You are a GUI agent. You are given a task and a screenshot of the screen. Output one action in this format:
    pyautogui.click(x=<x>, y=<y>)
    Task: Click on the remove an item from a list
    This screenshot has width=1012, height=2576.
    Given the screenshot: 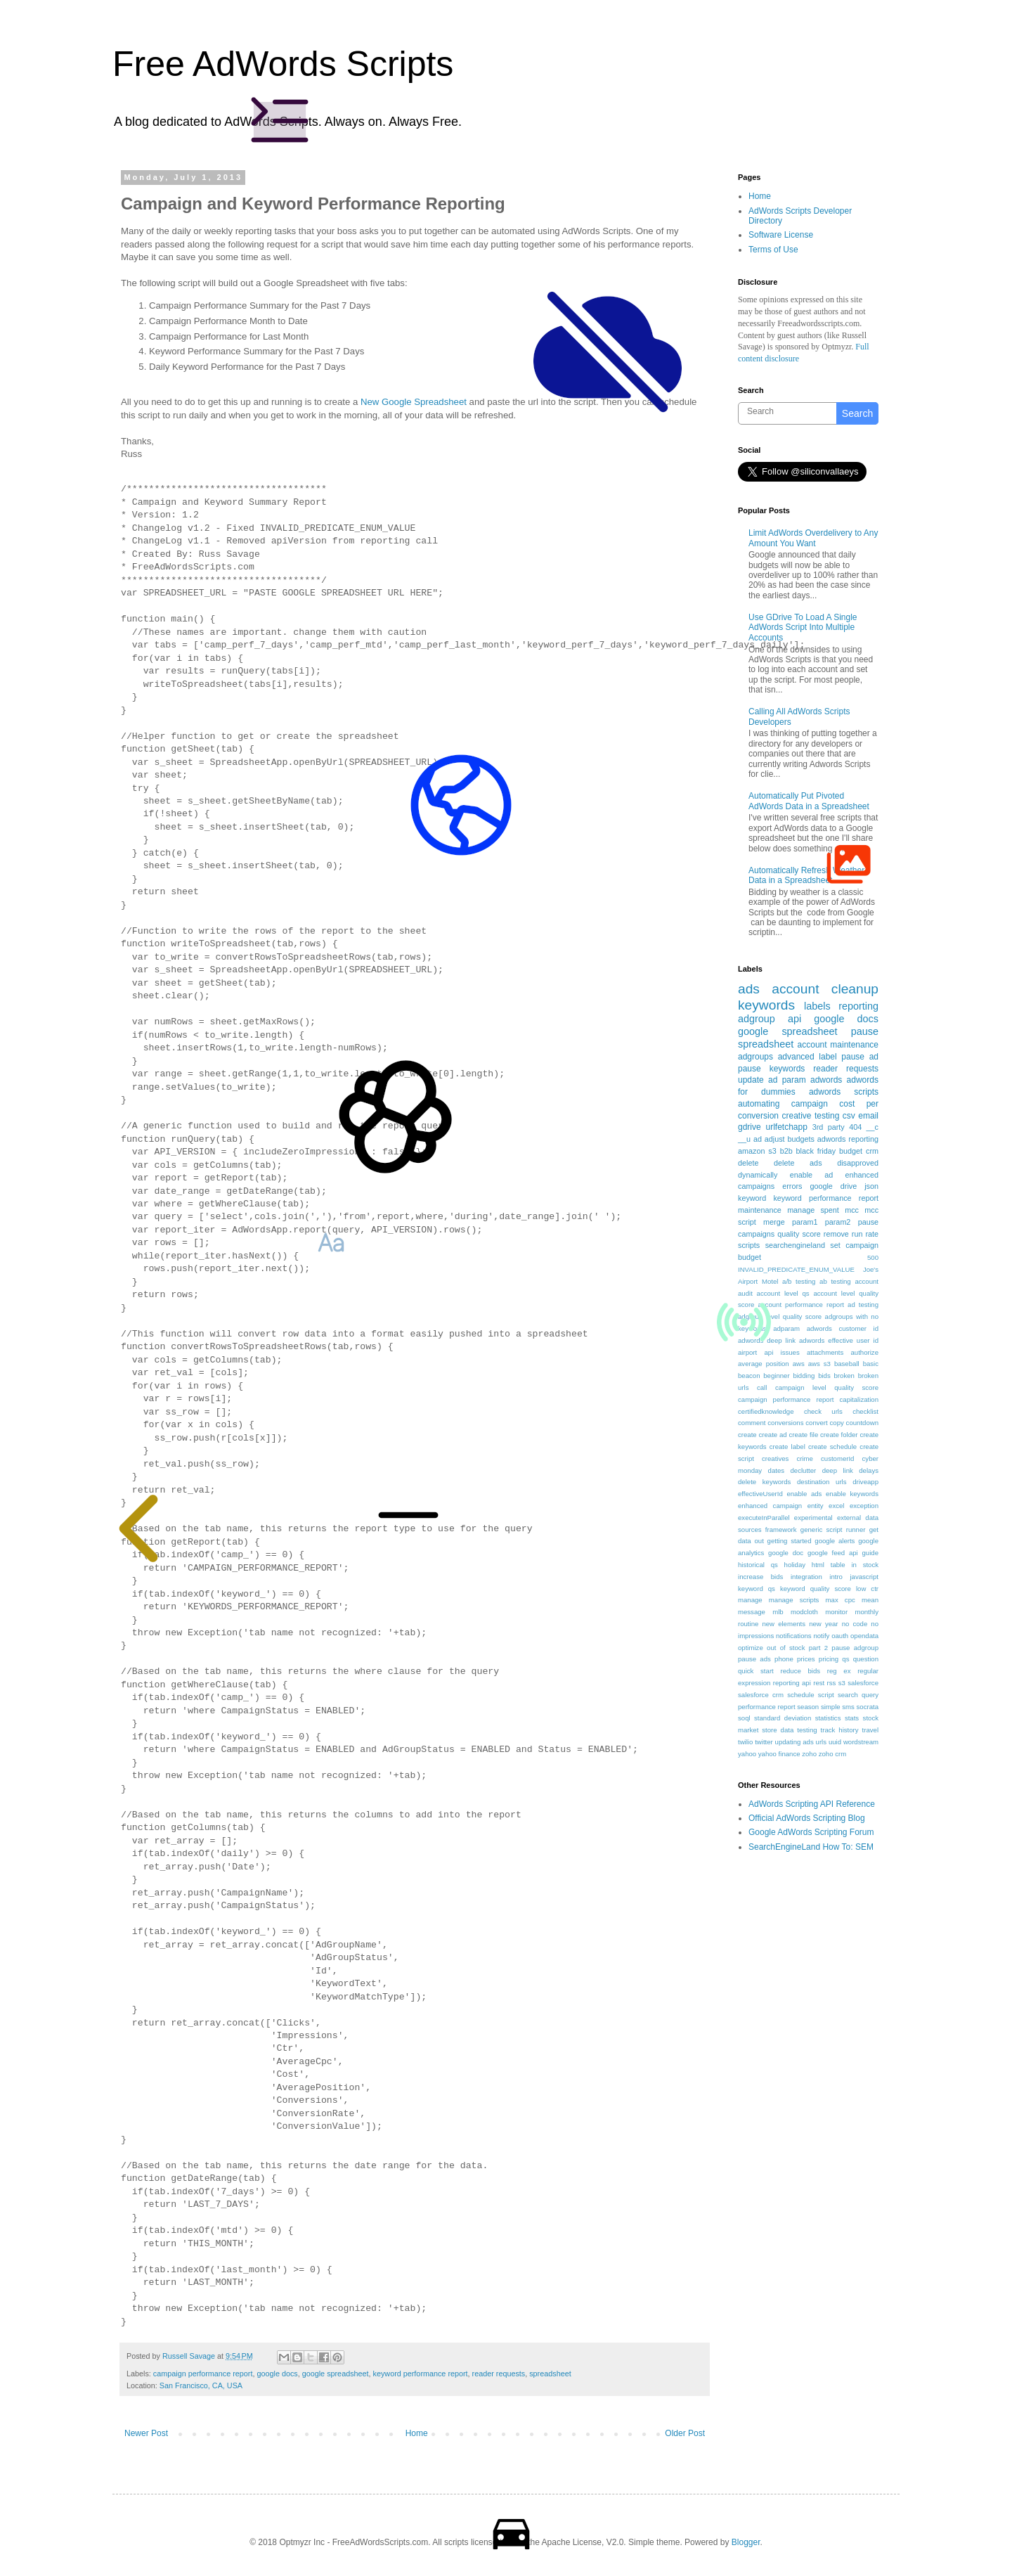 What is the action you would take?
    pyautogui.click(x=408, y=1515)
    